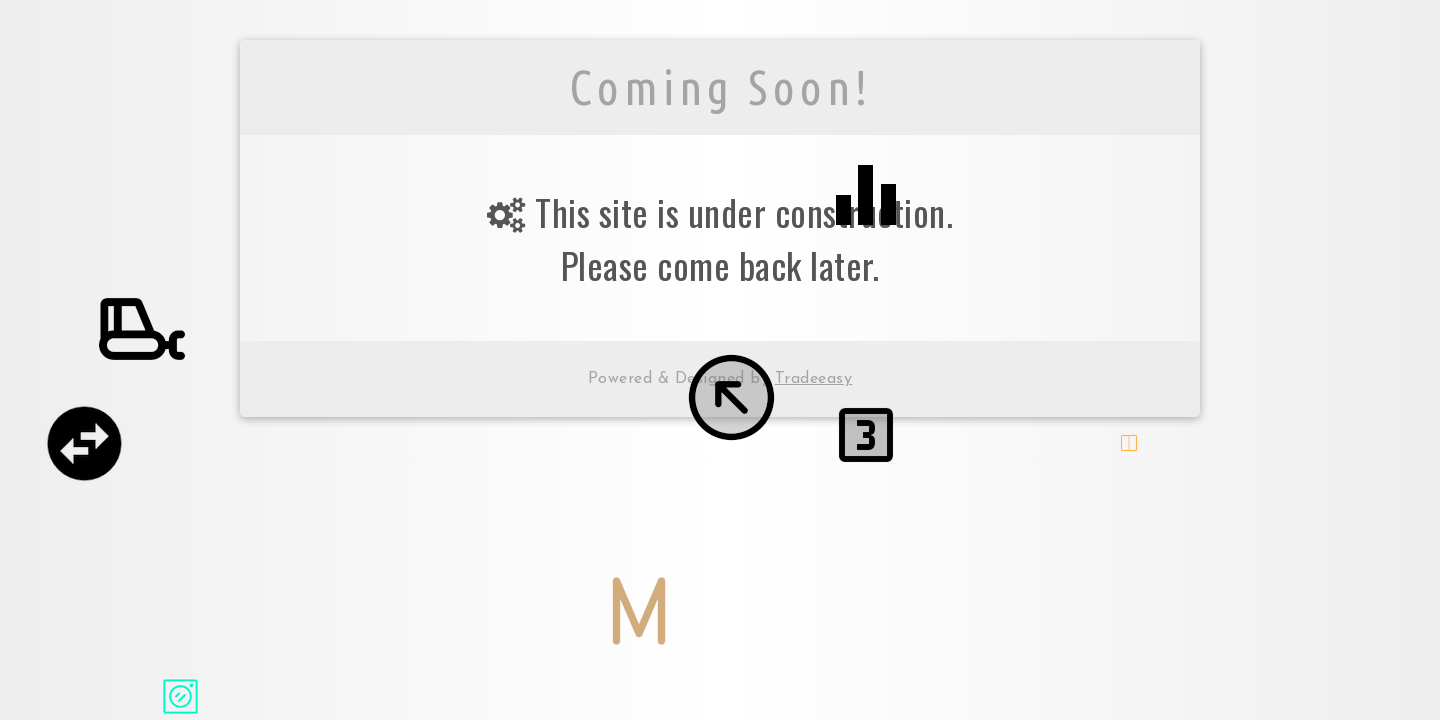  Describe the element at coordinates (180, 696) in the screenshot. I see `access laundry or appliance controls` at that location.